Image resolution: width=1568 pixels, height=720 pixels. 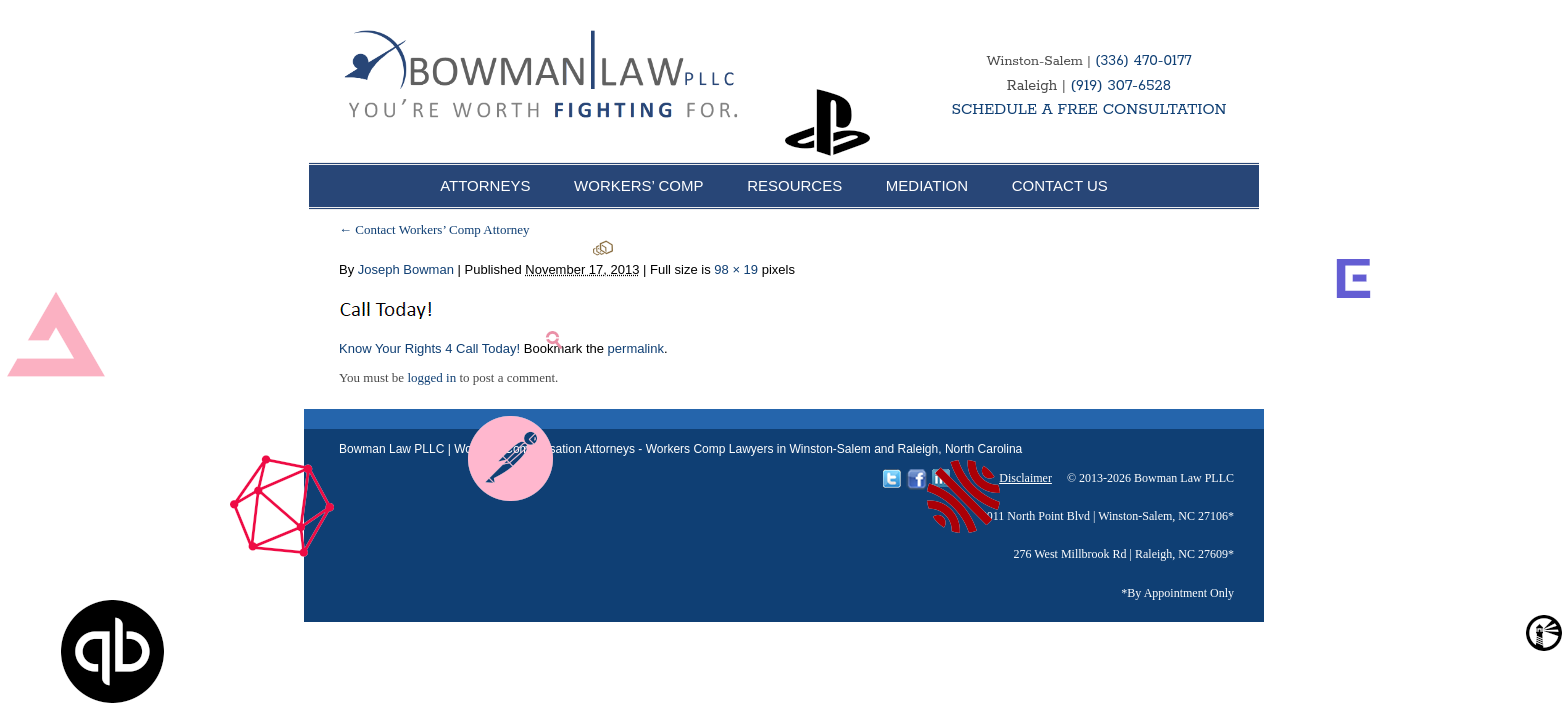 I want to click on HAL company or brand logo, so click(x=963, y=496).